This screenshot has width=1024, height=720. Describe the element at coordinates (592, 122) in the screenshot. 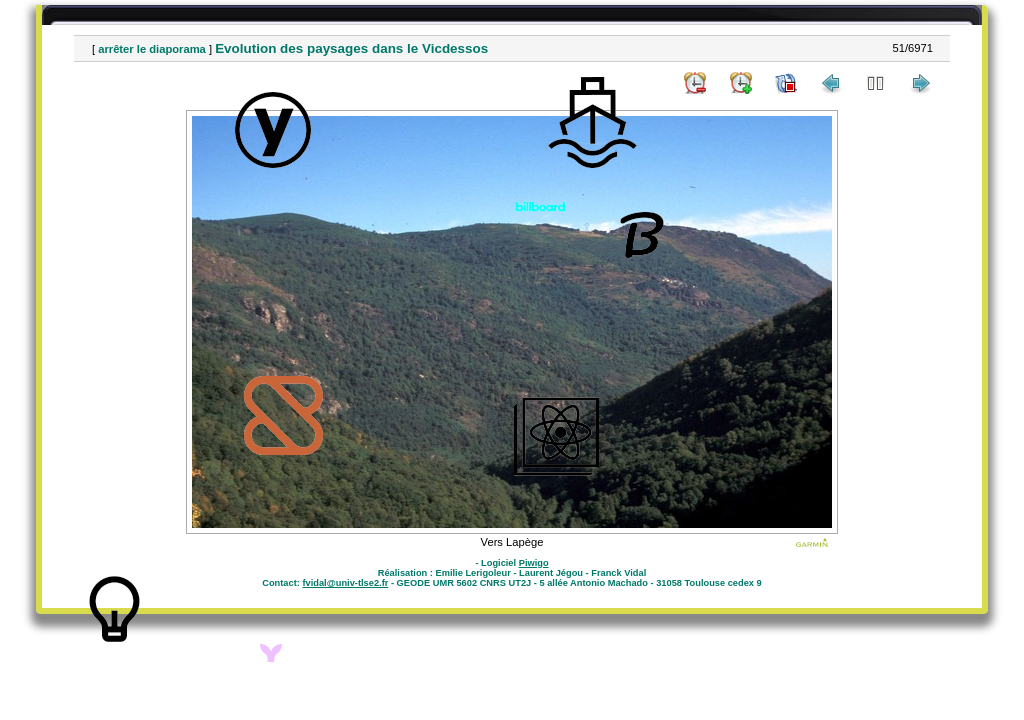

I see `ImprovMX email forwarding service logo` at that location.